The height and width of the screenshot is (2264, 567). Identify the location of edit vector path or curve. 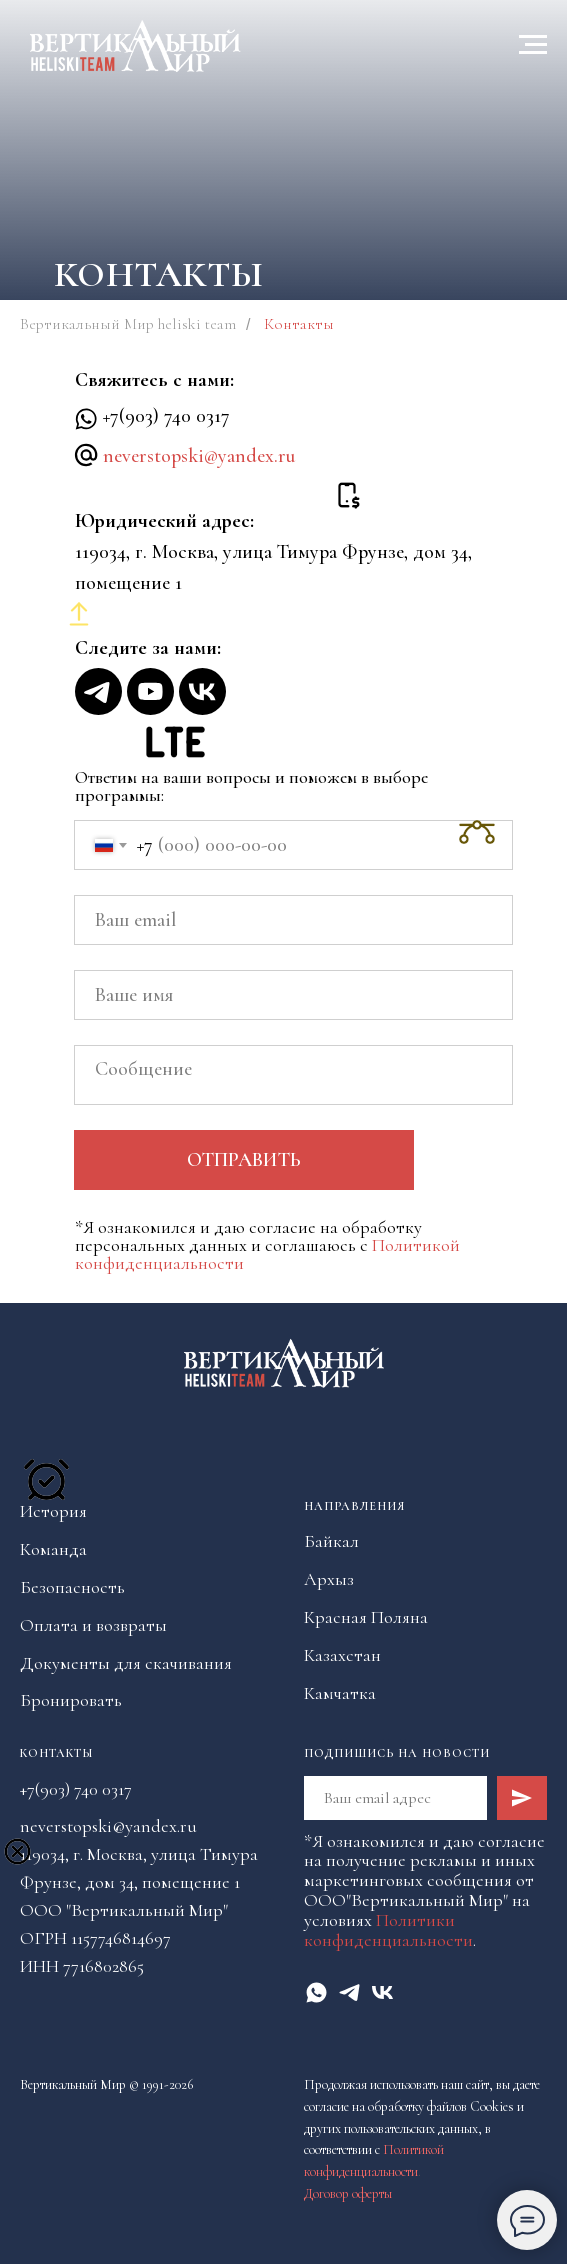
(477, 832).